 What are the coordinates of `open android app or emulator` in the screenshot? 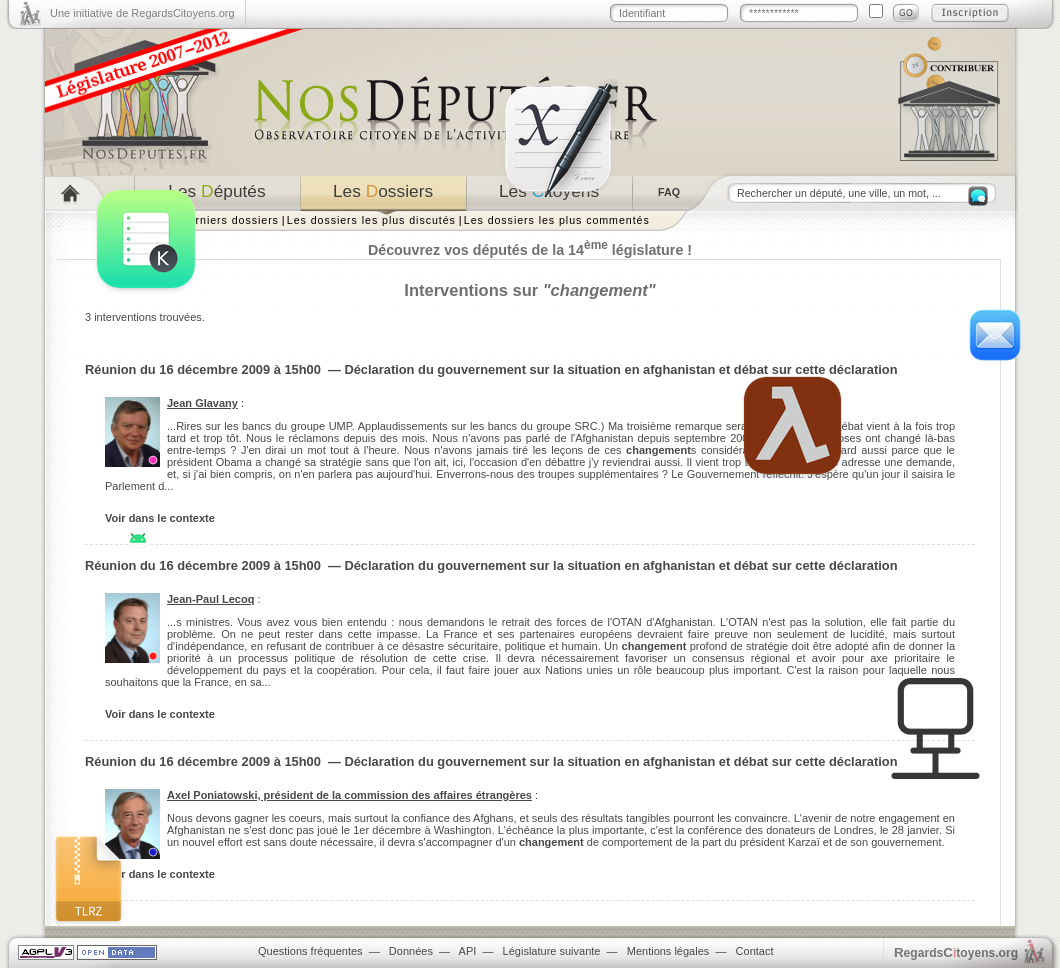 It's located at (138, 538).